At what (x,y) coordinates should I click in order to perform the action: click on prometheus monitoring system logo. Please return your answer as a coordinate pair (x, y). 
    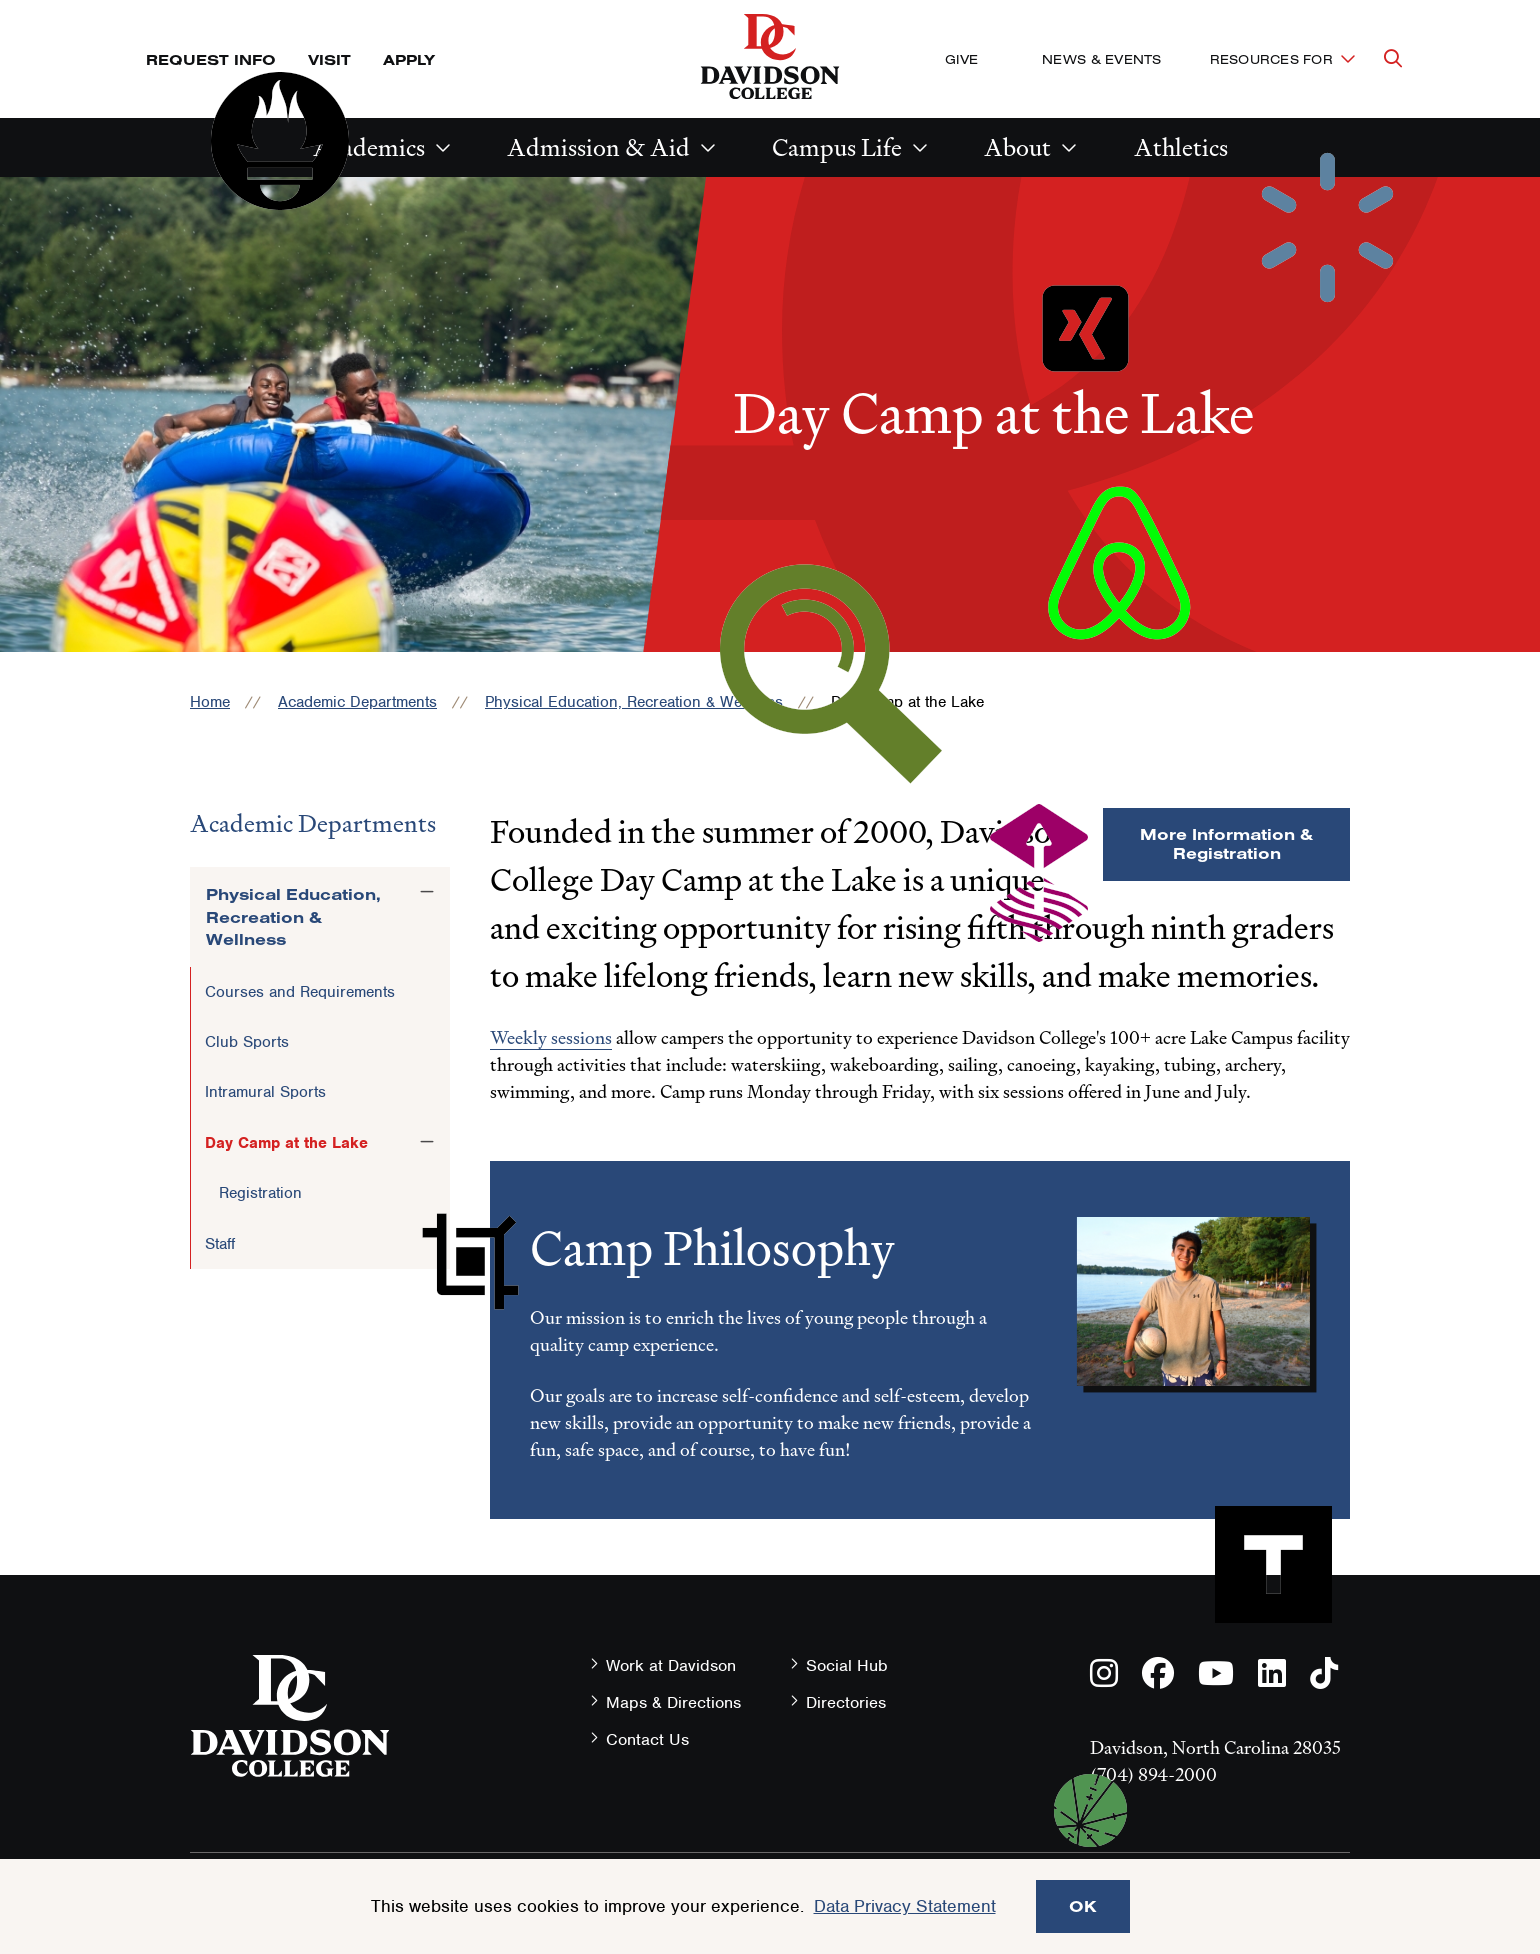
    Looking at the image, I should click on (280, 141).